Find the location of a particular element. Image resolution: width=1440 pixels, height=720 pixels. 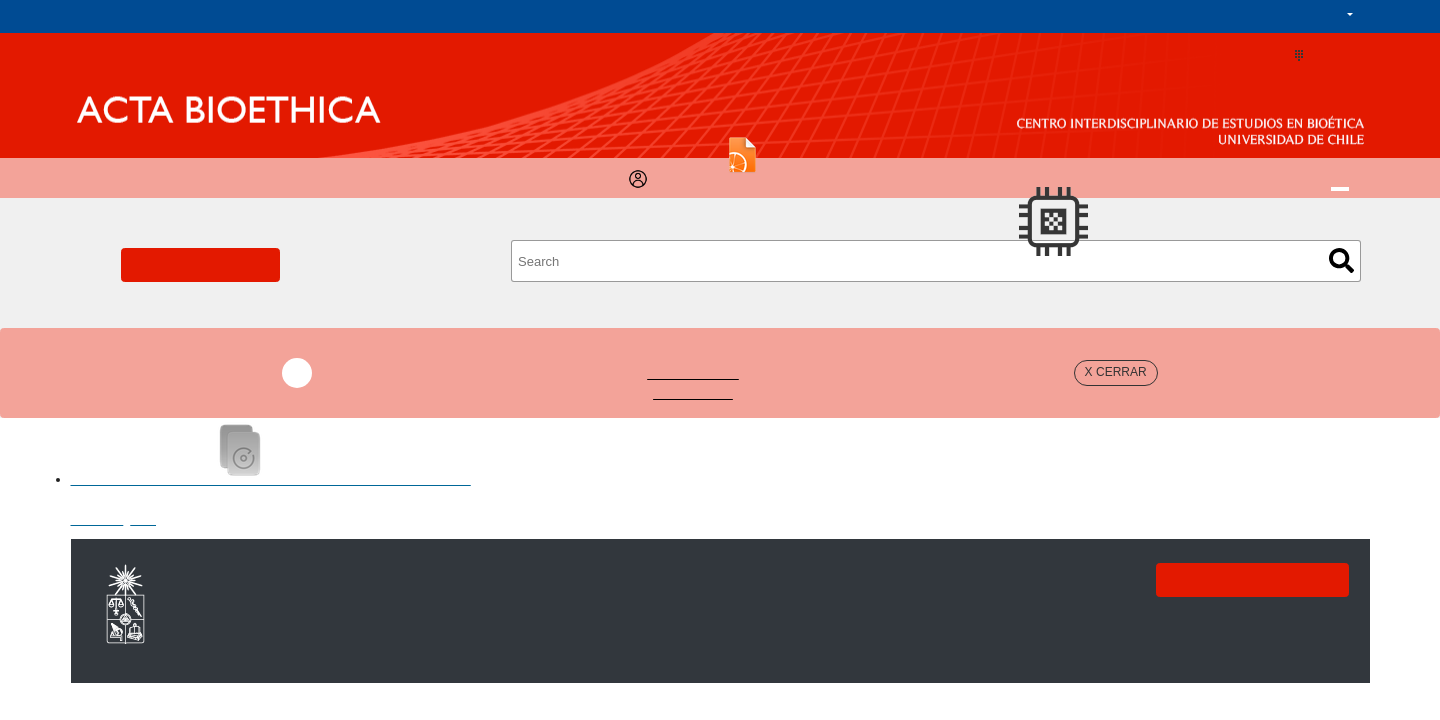

access electronics or hardware settings is located at coordinates (1053, 221).